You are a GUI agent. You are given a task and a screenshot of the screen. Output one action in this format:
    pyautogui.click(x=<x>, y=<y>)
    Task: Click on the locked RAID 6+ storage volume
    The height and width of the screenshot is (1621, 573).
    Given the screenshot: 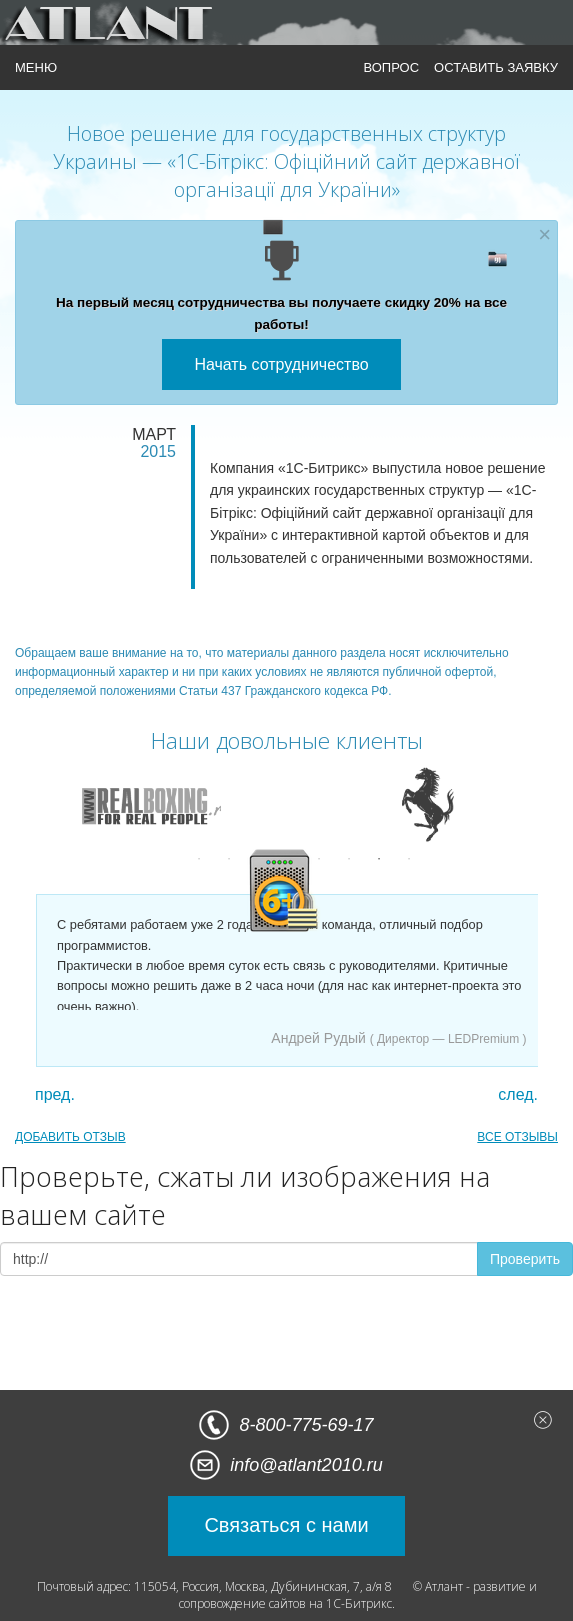 What is the action you would take?
    pyautogui.click(x=279, y=890)
    